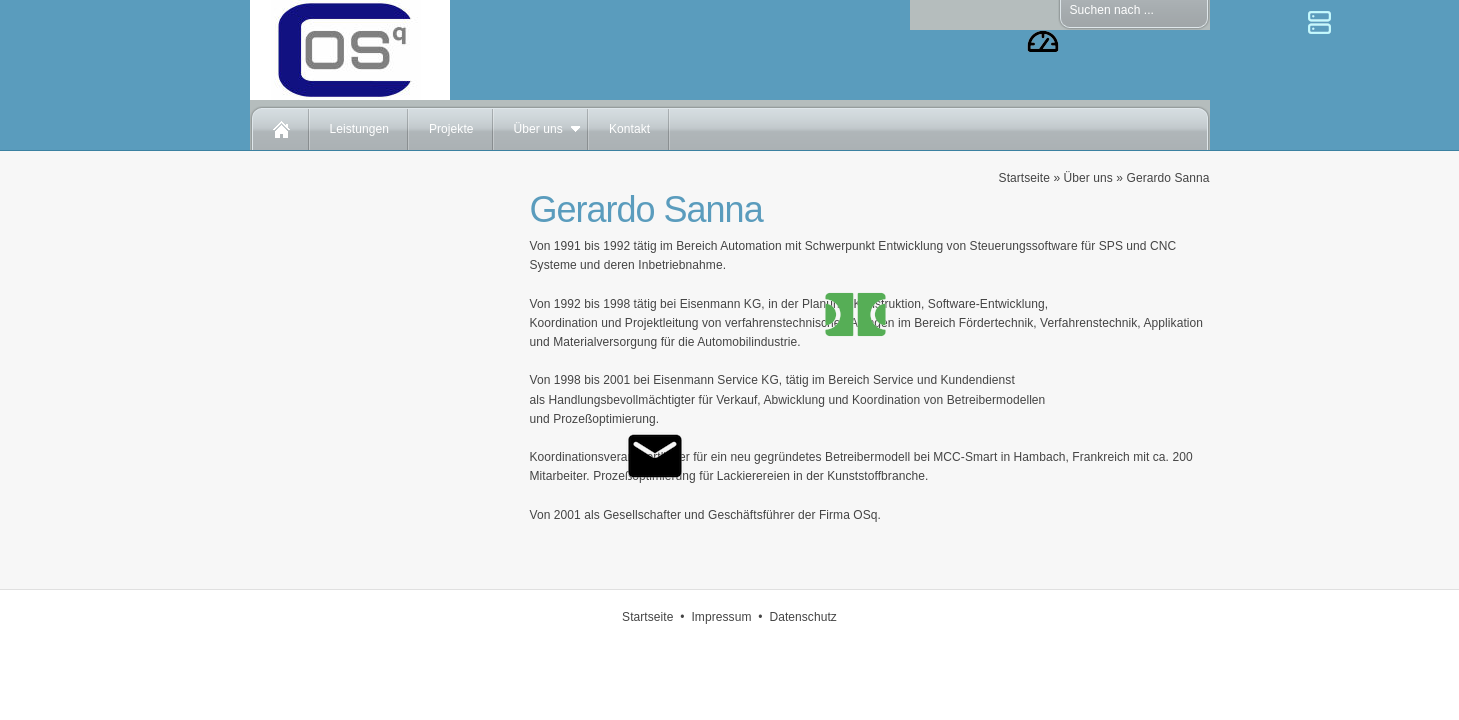 This screenshot has width=1459, height=720. I want to click on access server settings or management, so click(1319, 22).